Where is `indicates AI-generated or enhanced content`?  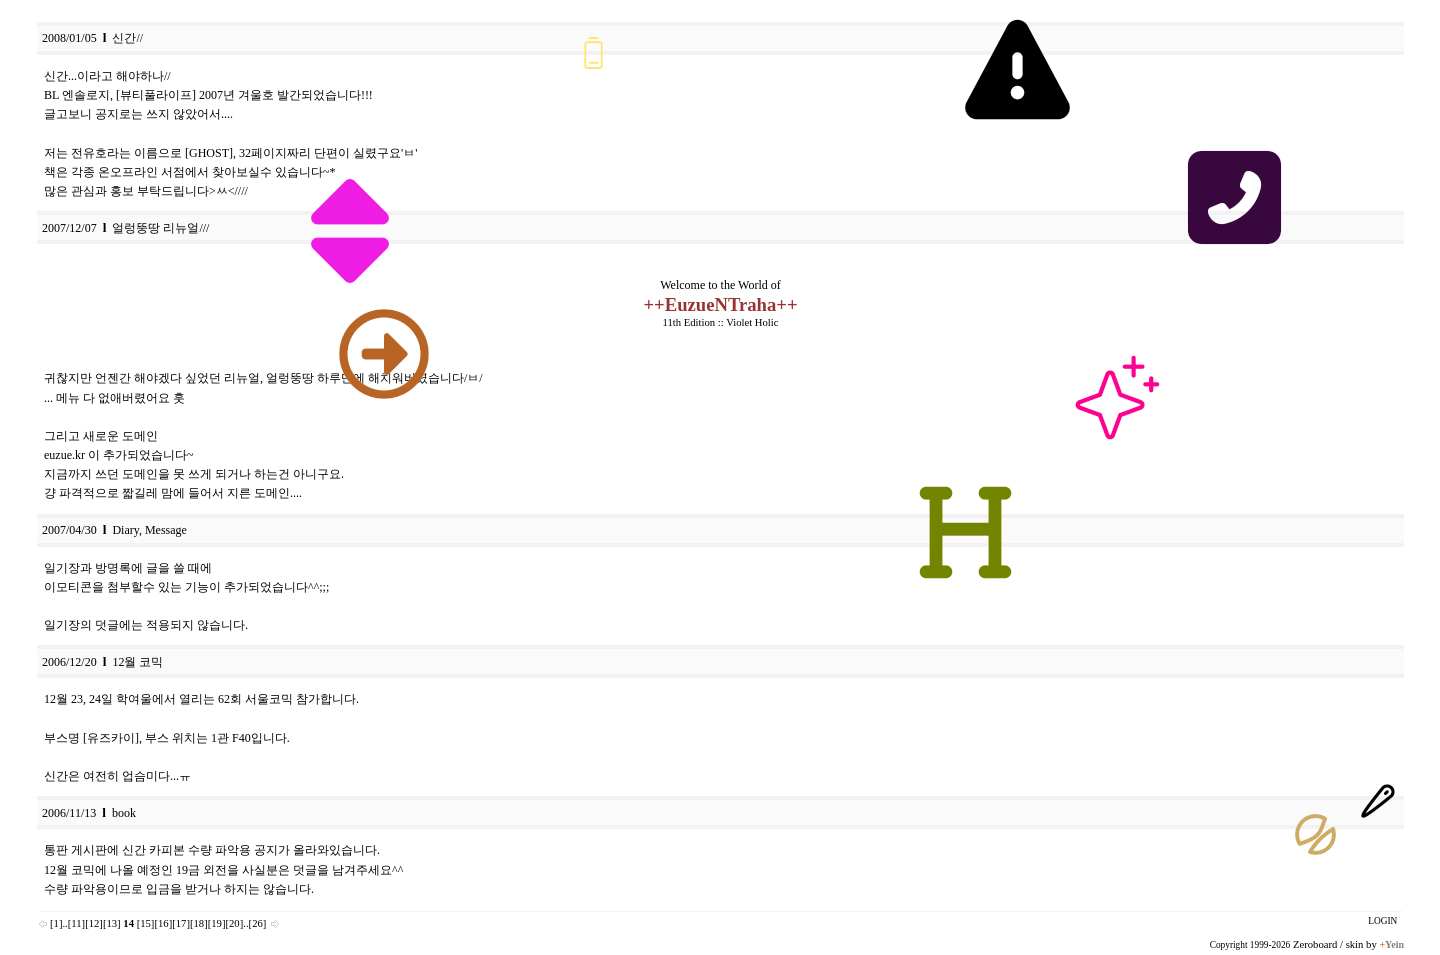 indicates AI-generated or enhanced content is located at coordinates (1116, 399).